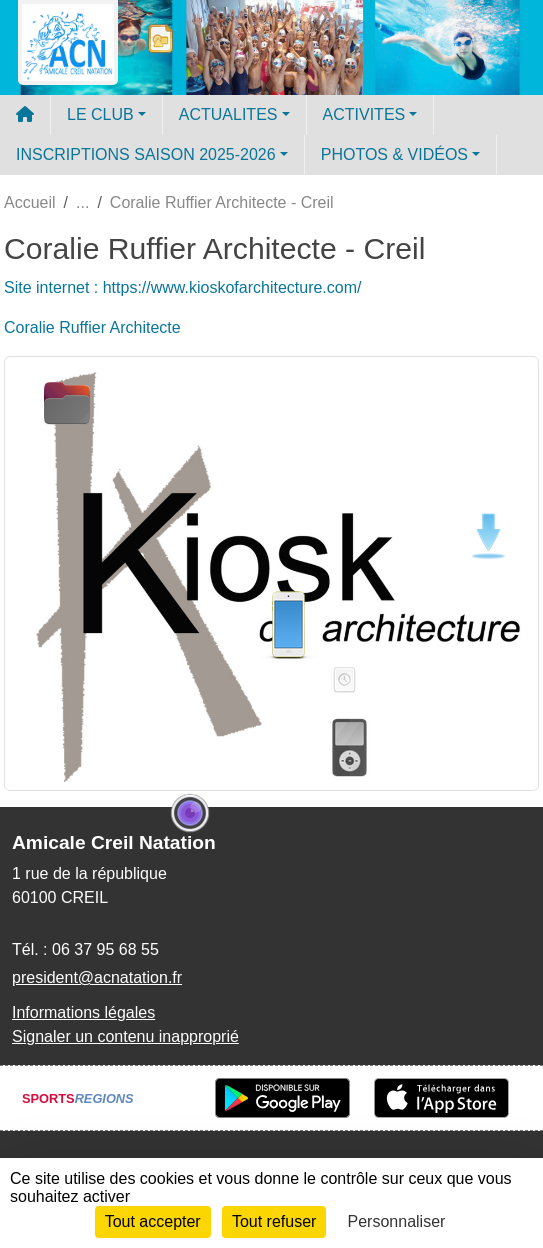  Describe the element at coordinates (190, 813) in the screenshot. I see `open the camera app to take photos or videos` at that location.